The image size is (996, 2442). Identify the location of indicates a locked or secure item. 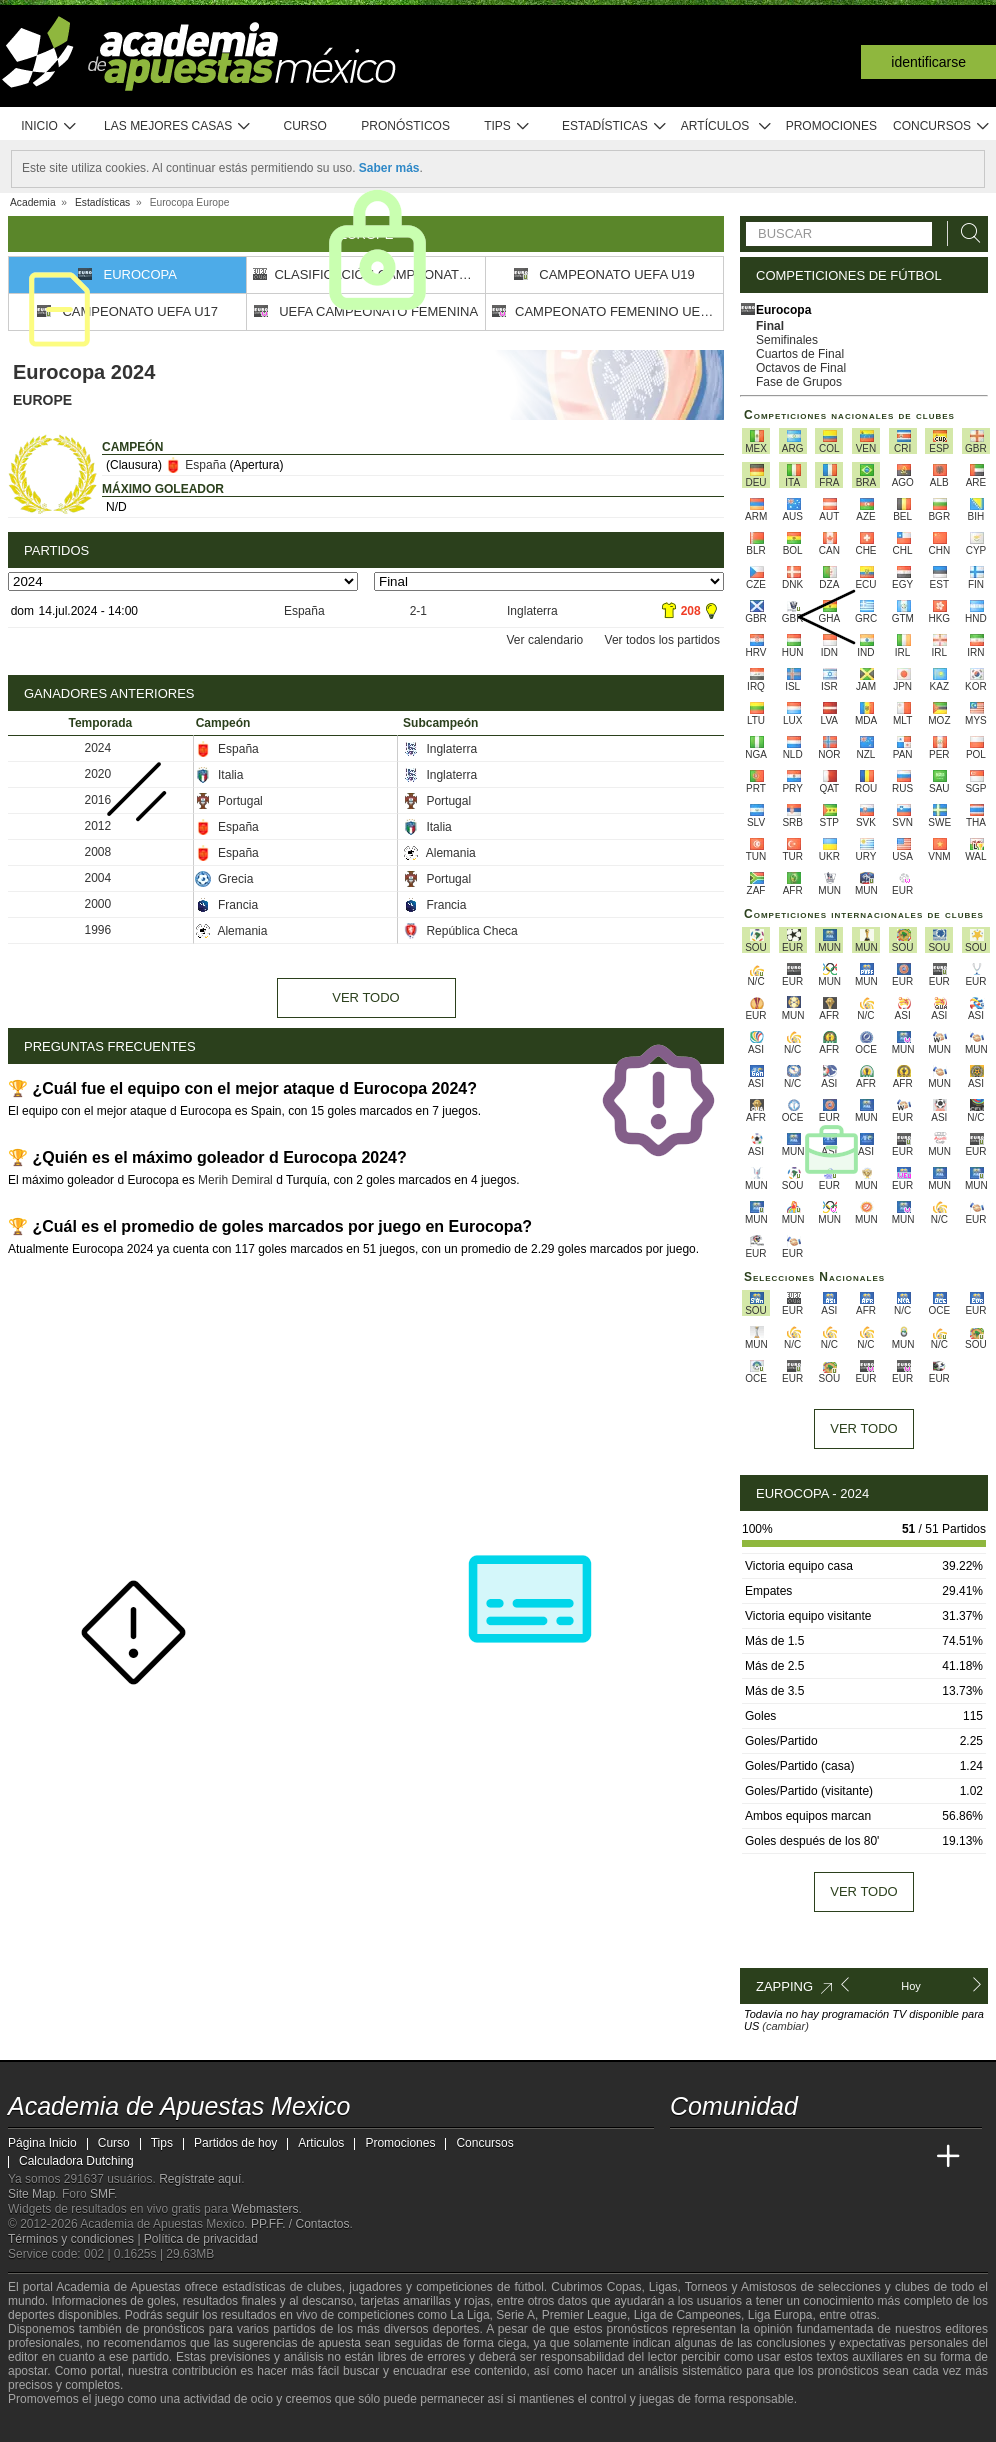
(377, 249).